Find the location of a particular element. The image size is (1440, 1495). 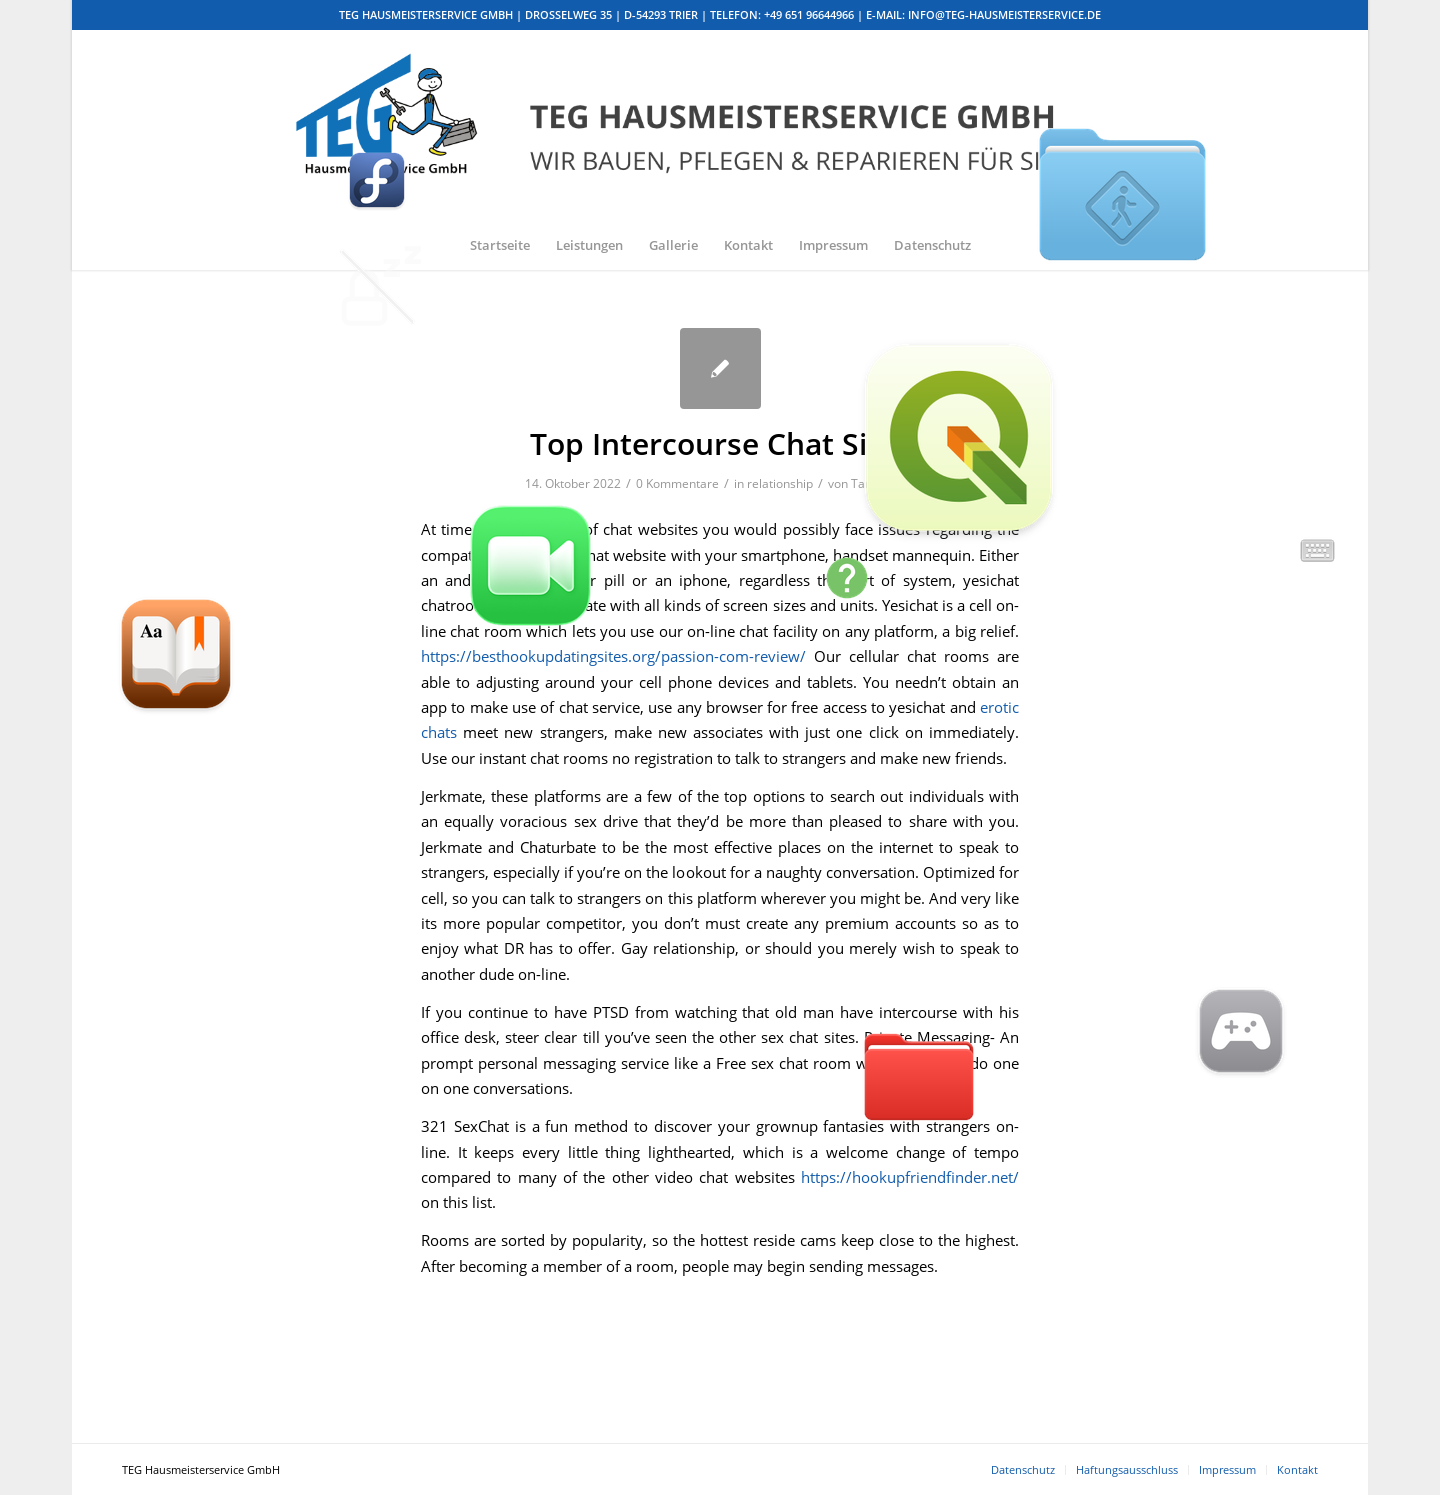

open qgis geographic information system application is located at coordinates (959, 438).